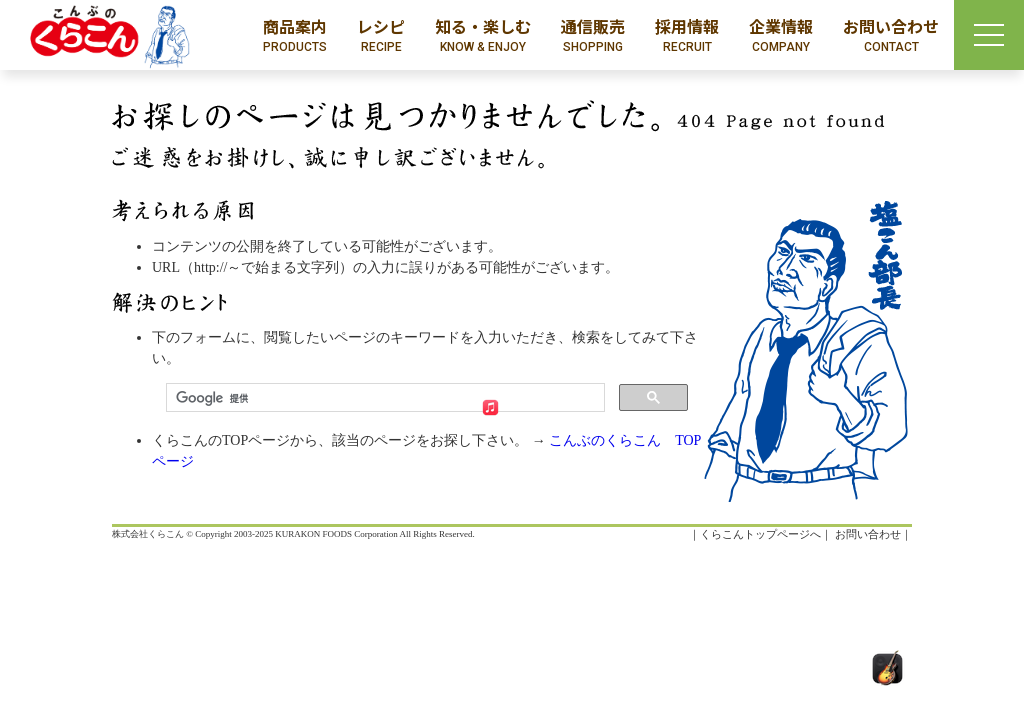  Describe the element at coordinates (887, 668) in the screenshot. I see `open GarageBand to create or edit music` at that location.